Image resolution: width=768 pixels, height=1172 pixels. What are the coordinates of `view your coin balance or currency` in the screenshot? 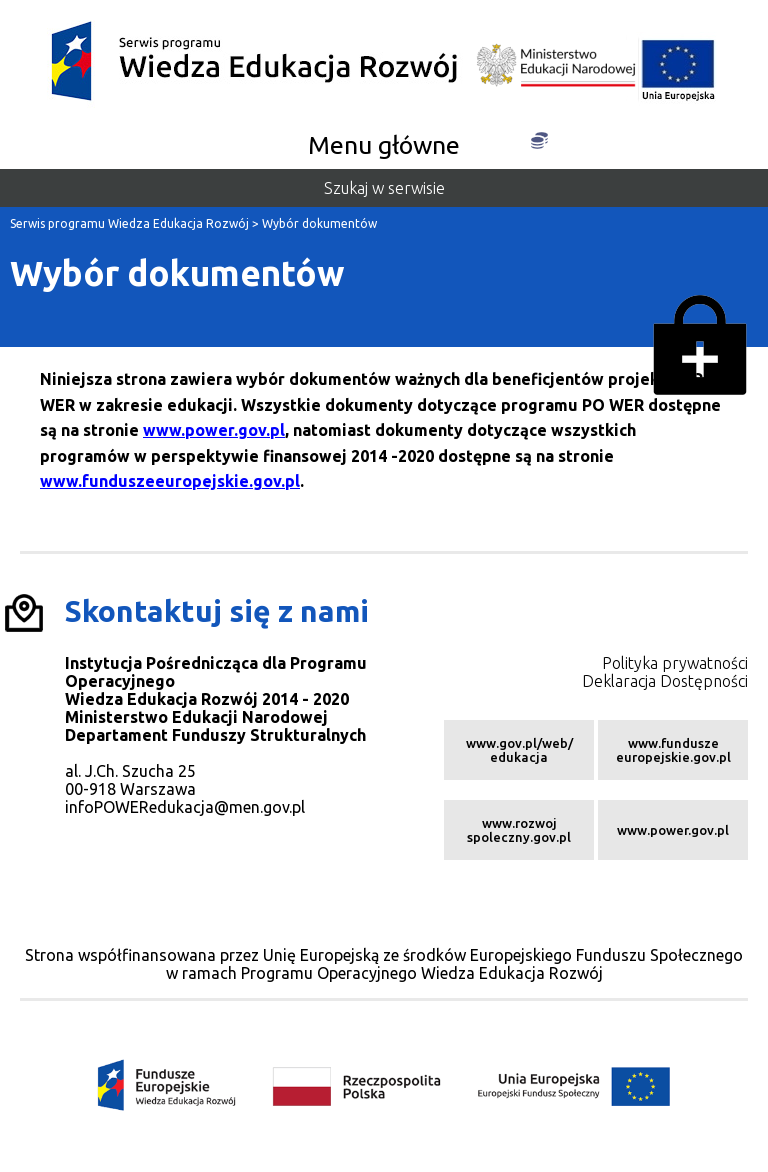 It's located at (539, 140).